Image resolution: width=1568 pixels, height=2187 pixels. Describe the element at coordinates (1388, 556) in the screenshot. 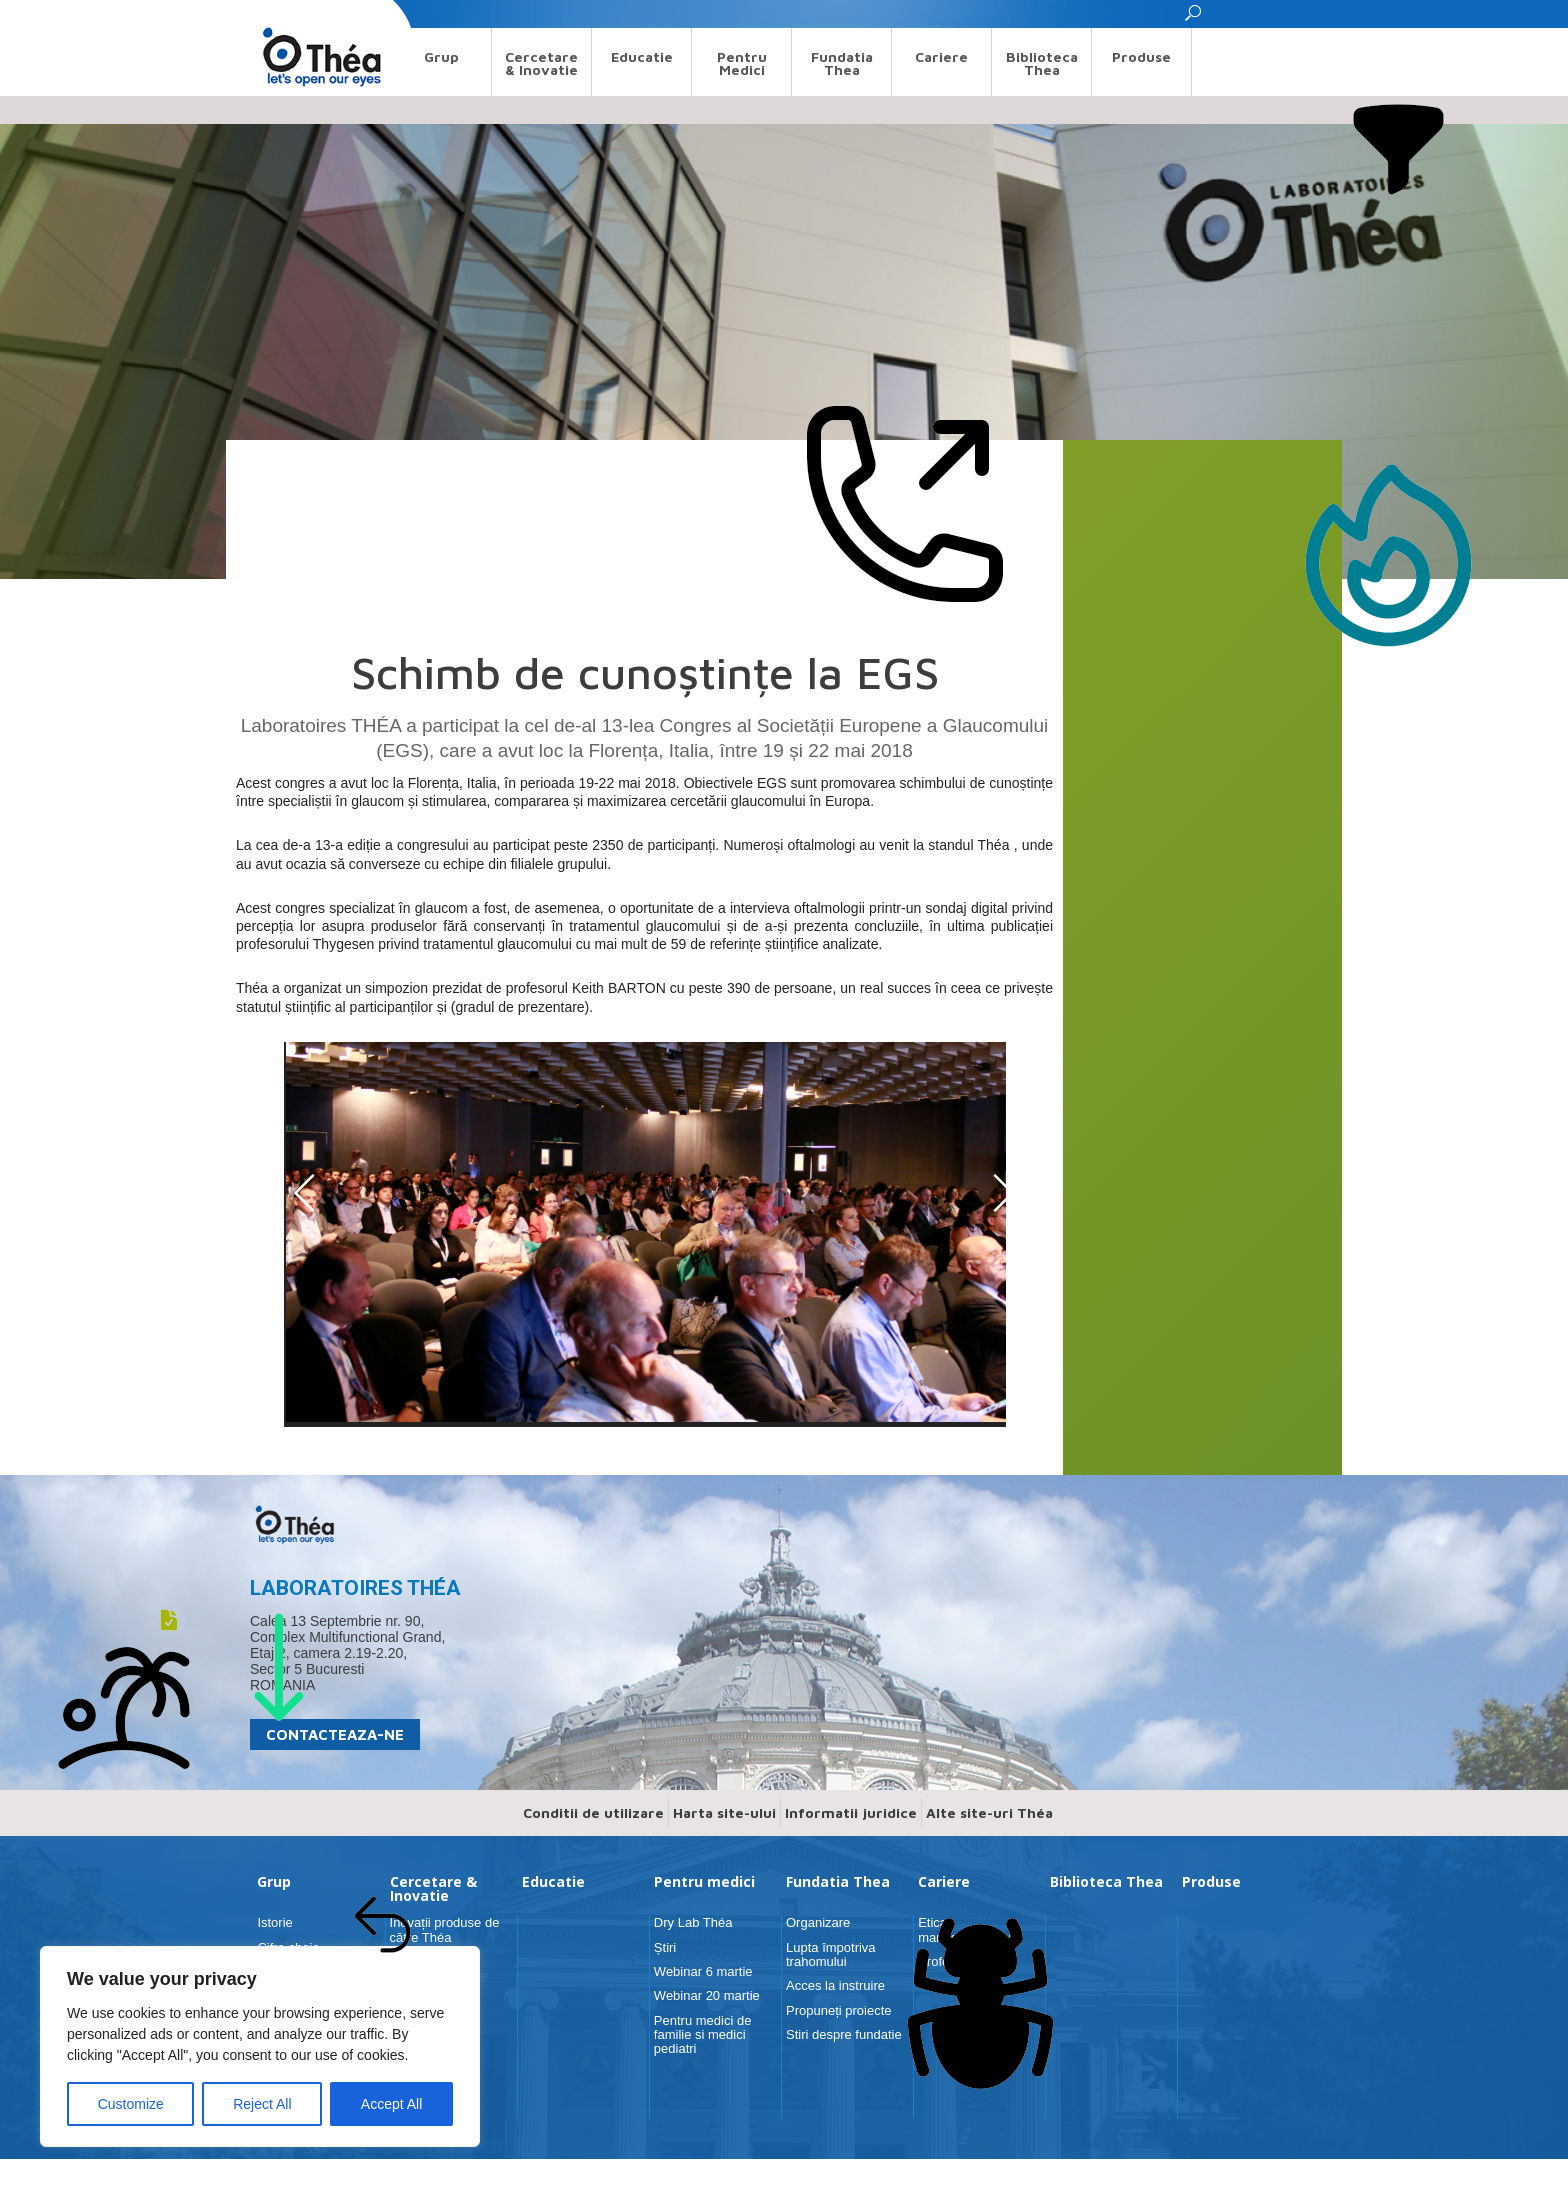

I see `indicates trending or popular content` at that location.